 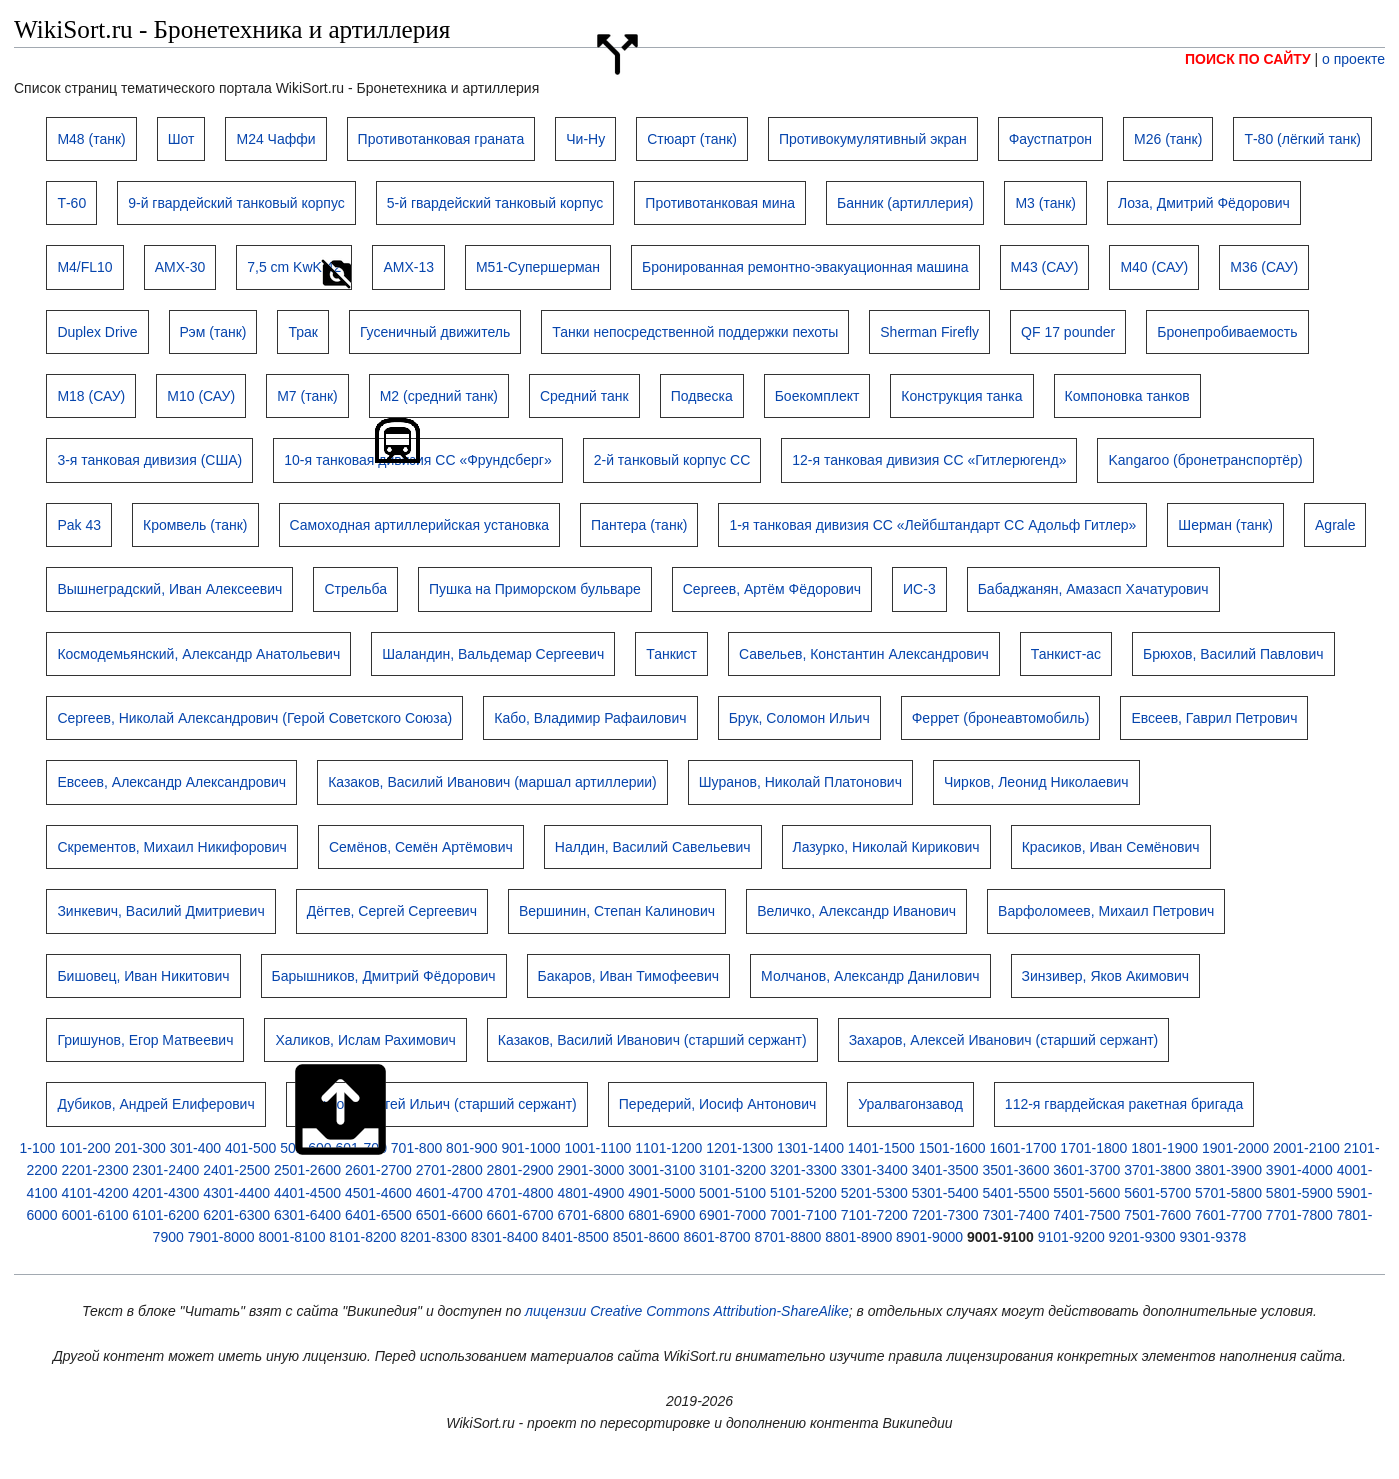 What do you see at coordinates (337, 273) in the screenshot?
I see `photography not allowed in this area` at bounding box center [337, 273].